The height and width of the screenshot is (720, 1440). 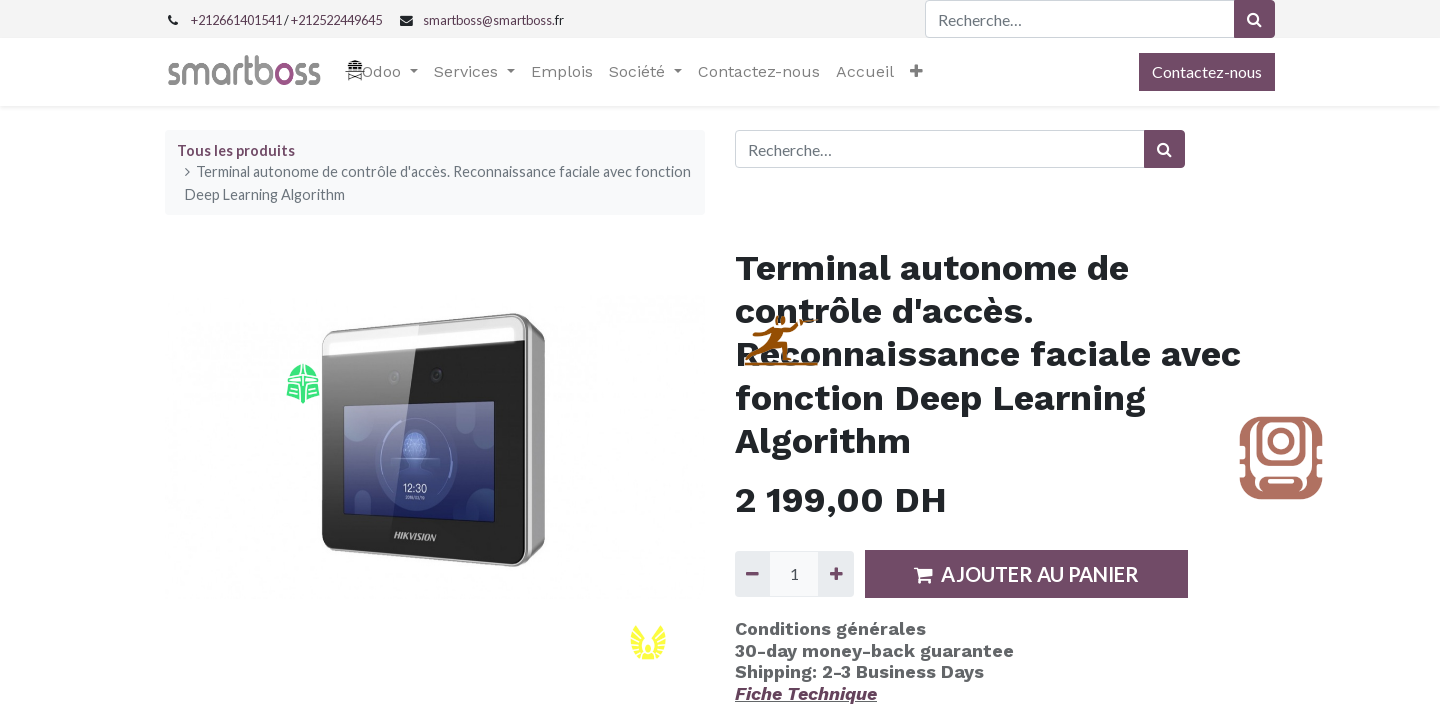 What do you see at coordinates (781, 340) in the screenshot?
I see `access fencing sports content or activities` at bounding box center [781, 340].